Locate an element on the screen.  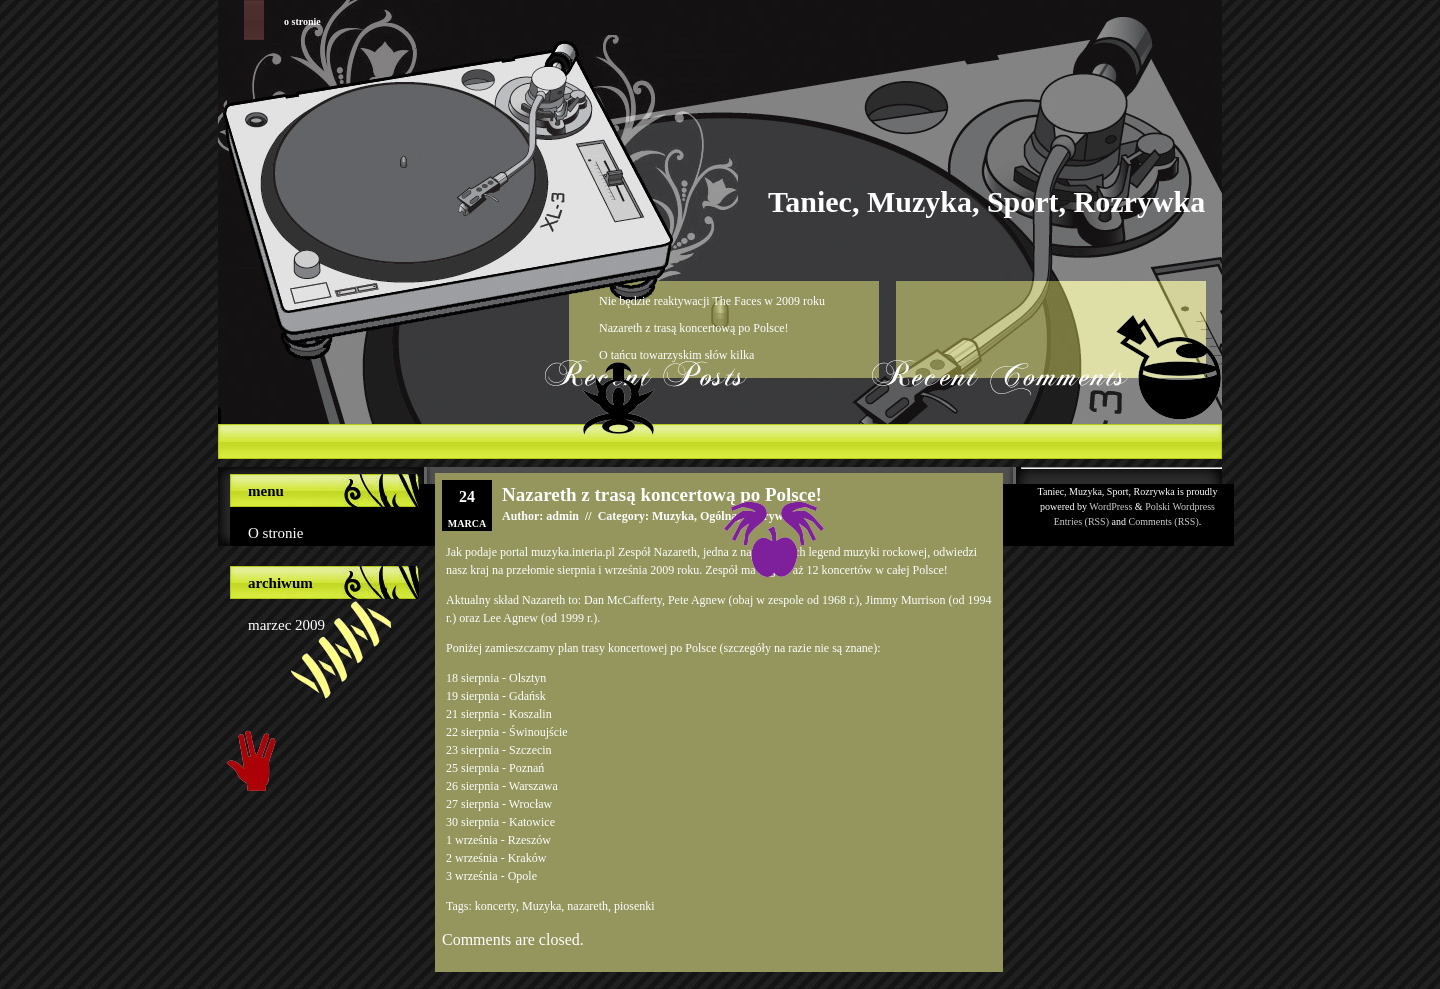
use a potion or consumable item is located at coordinates (1169, 367).